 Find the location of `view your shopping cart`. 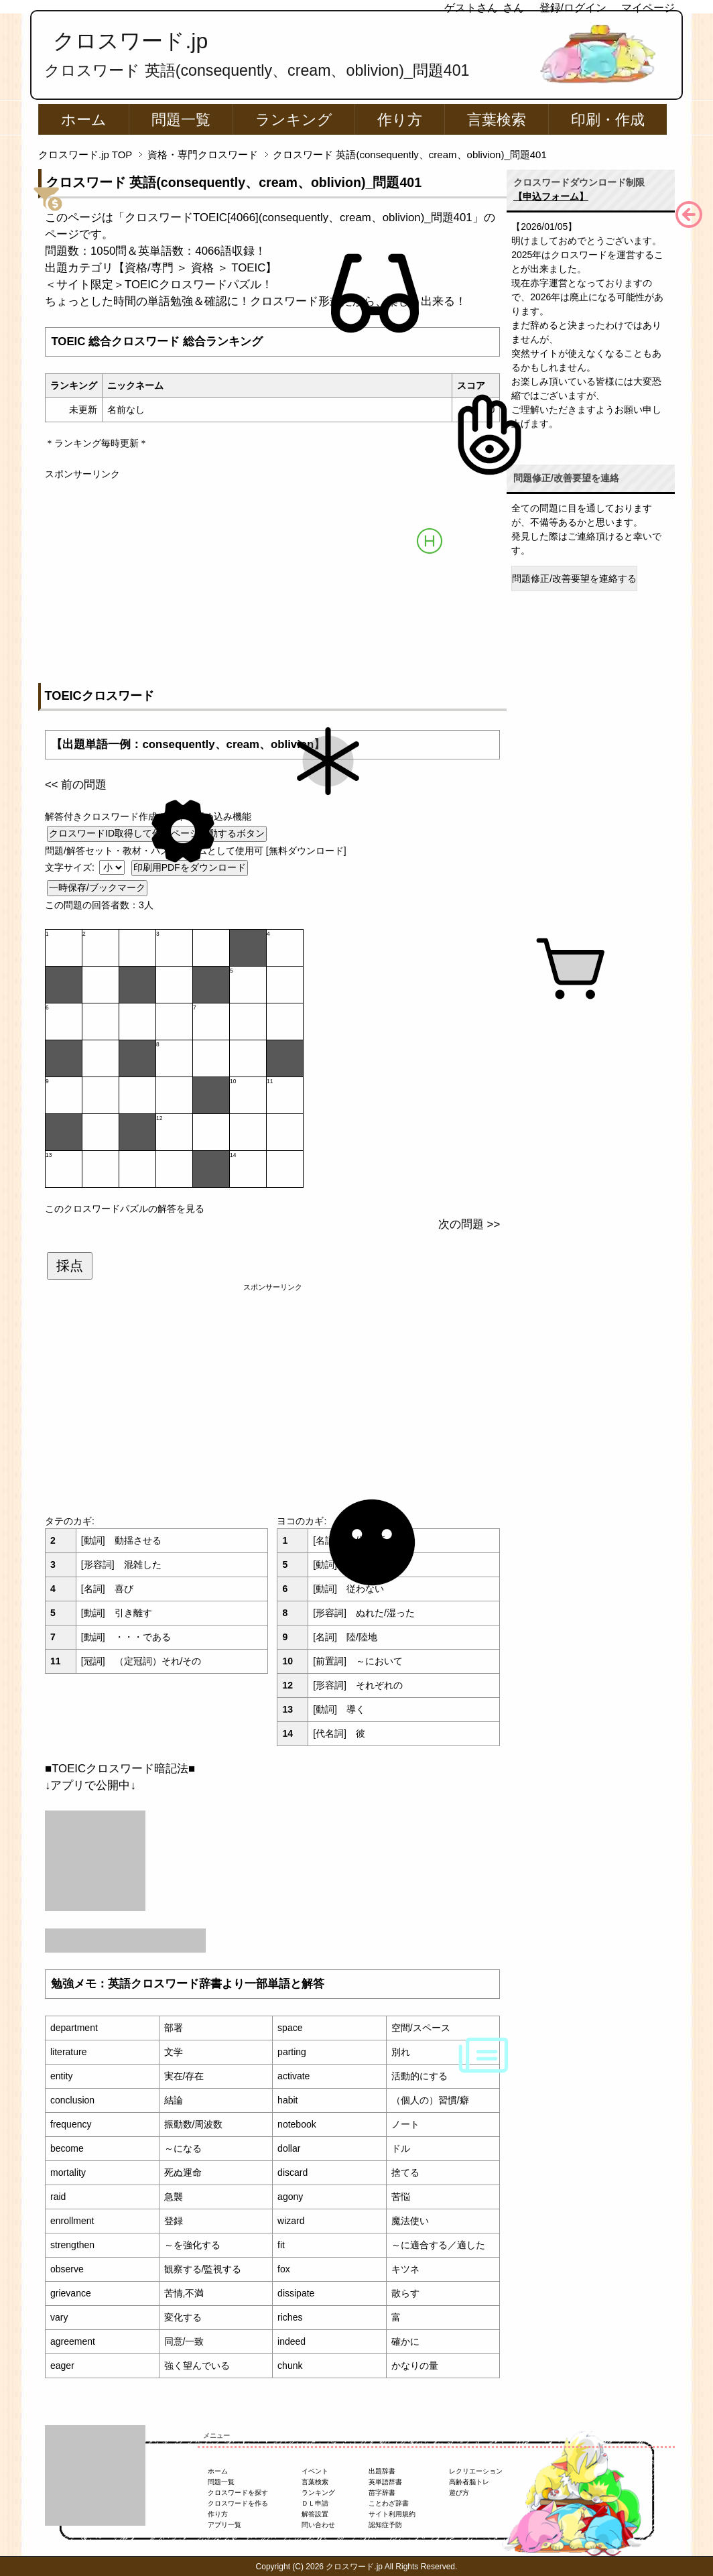

view your shopping cart is located at coordinates (572, 969).